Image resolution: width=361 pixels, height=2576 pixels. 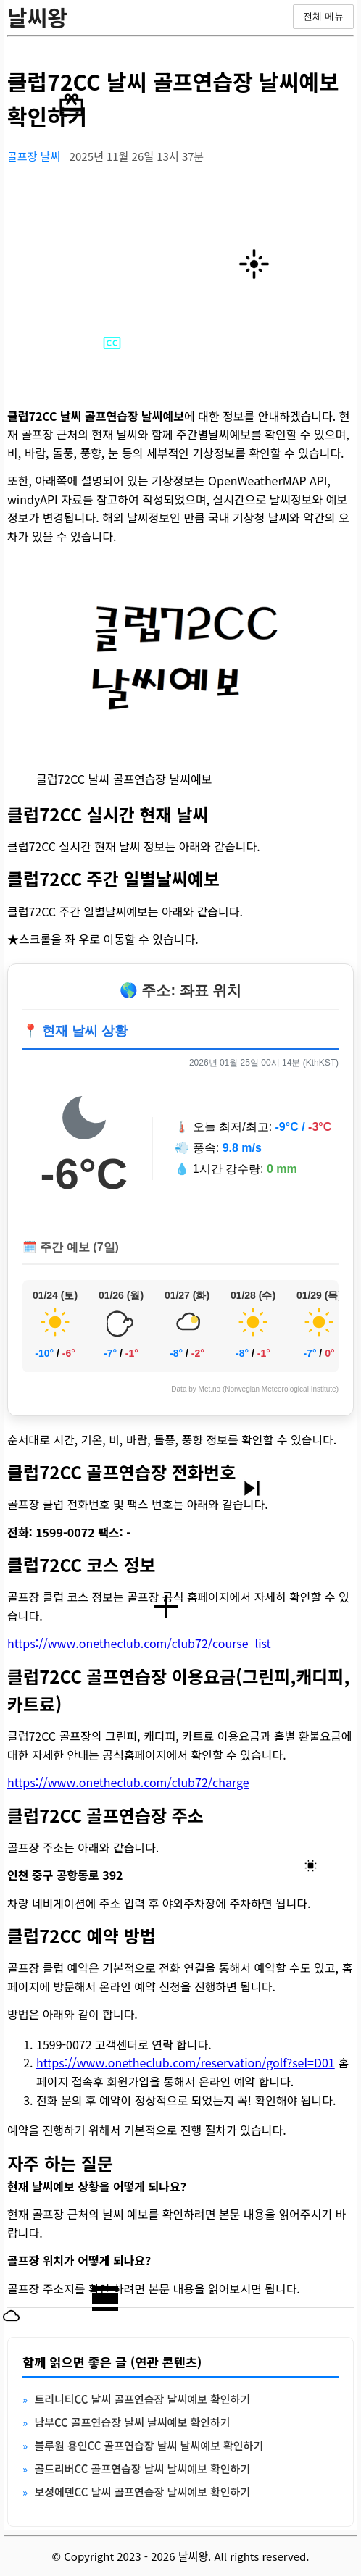 What do you see at coordinates (106, 2299) in the screenshot?
I see `switch to day view in calendar` at bounding box center [106, 2299].